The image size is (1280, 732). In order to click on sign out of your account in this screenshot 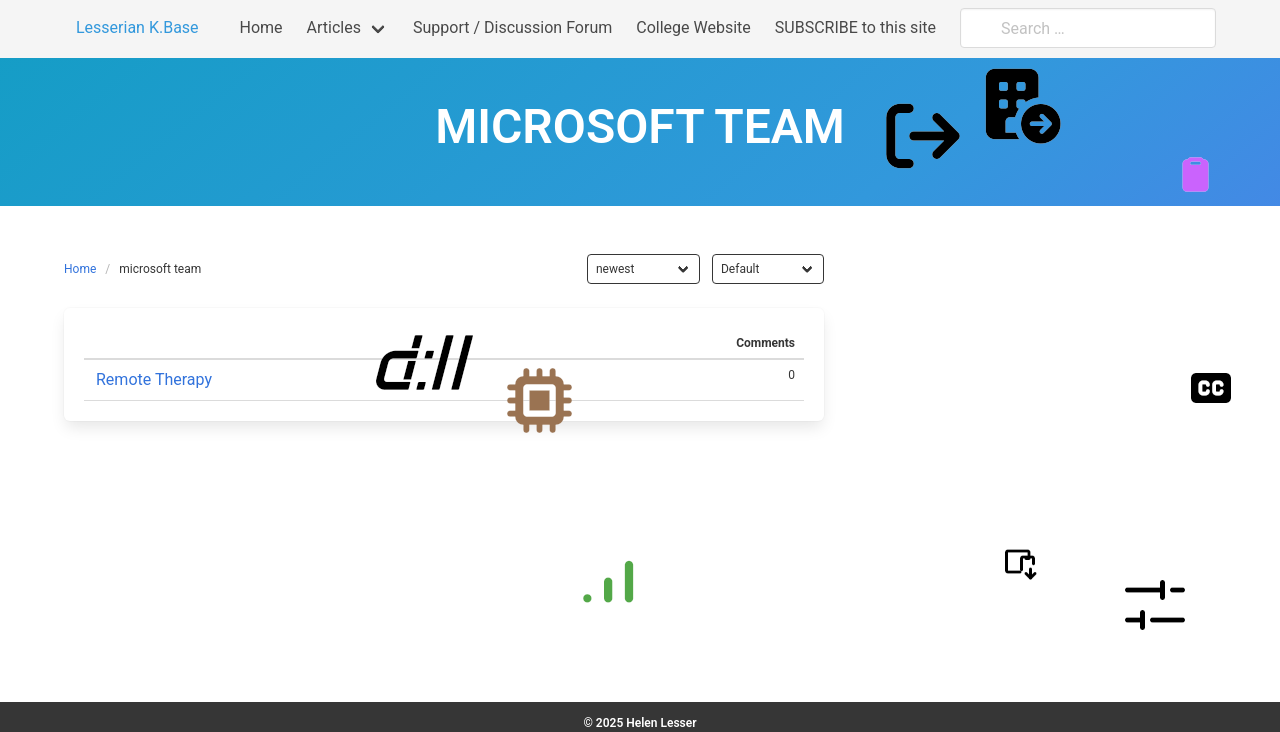, I will do `click(923, 136)`.